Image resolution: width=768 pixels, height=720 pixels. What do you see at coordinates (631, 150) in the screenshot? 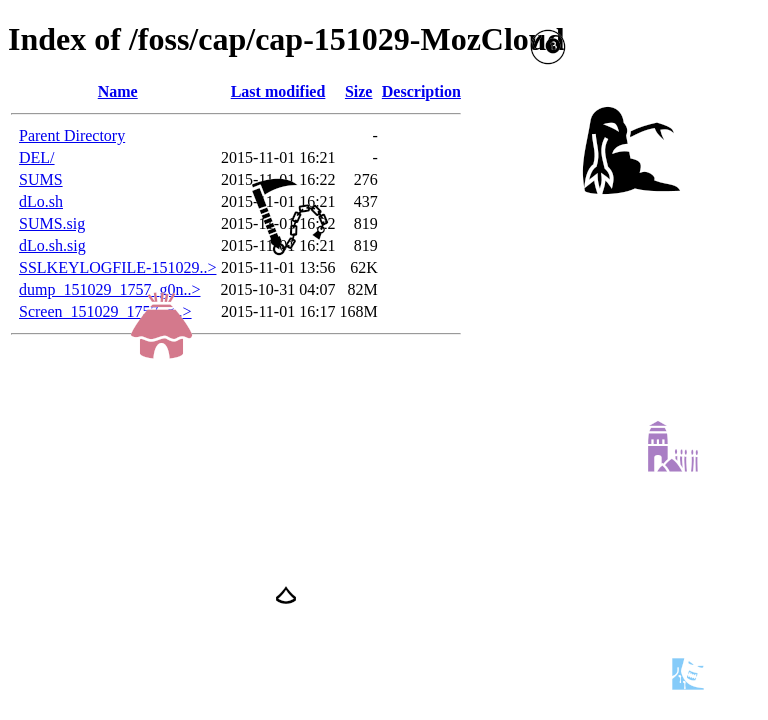
I see `slug creature enemy in a game interface` at bounding box center [631, 150].